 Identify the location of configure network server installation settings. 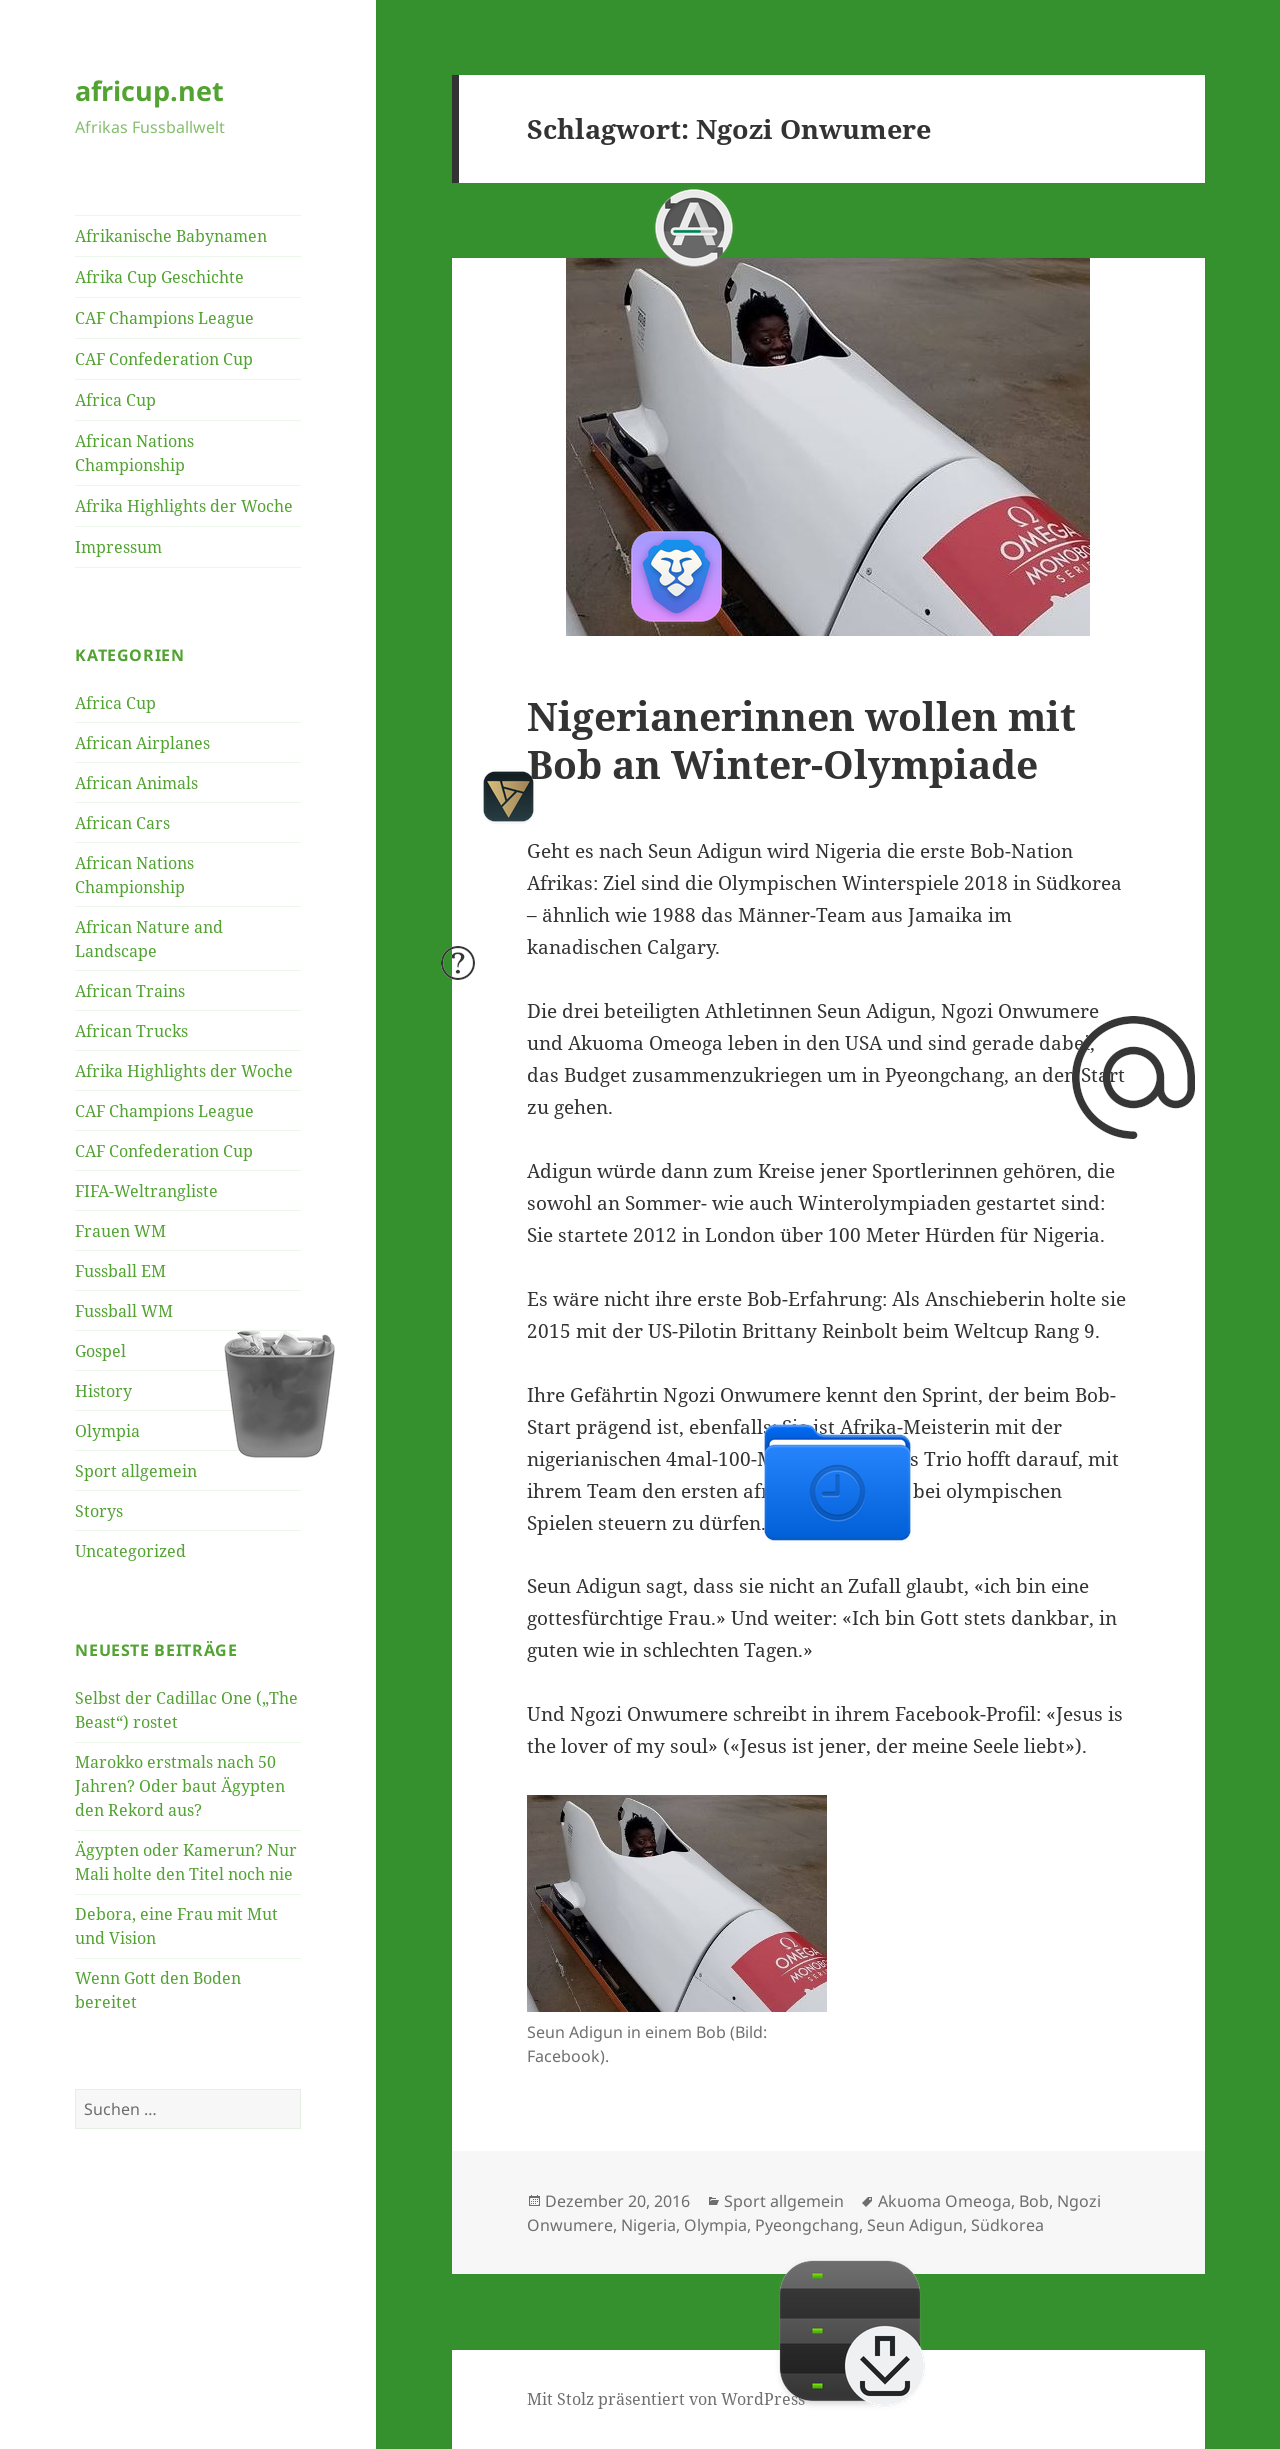
(850, 2331).